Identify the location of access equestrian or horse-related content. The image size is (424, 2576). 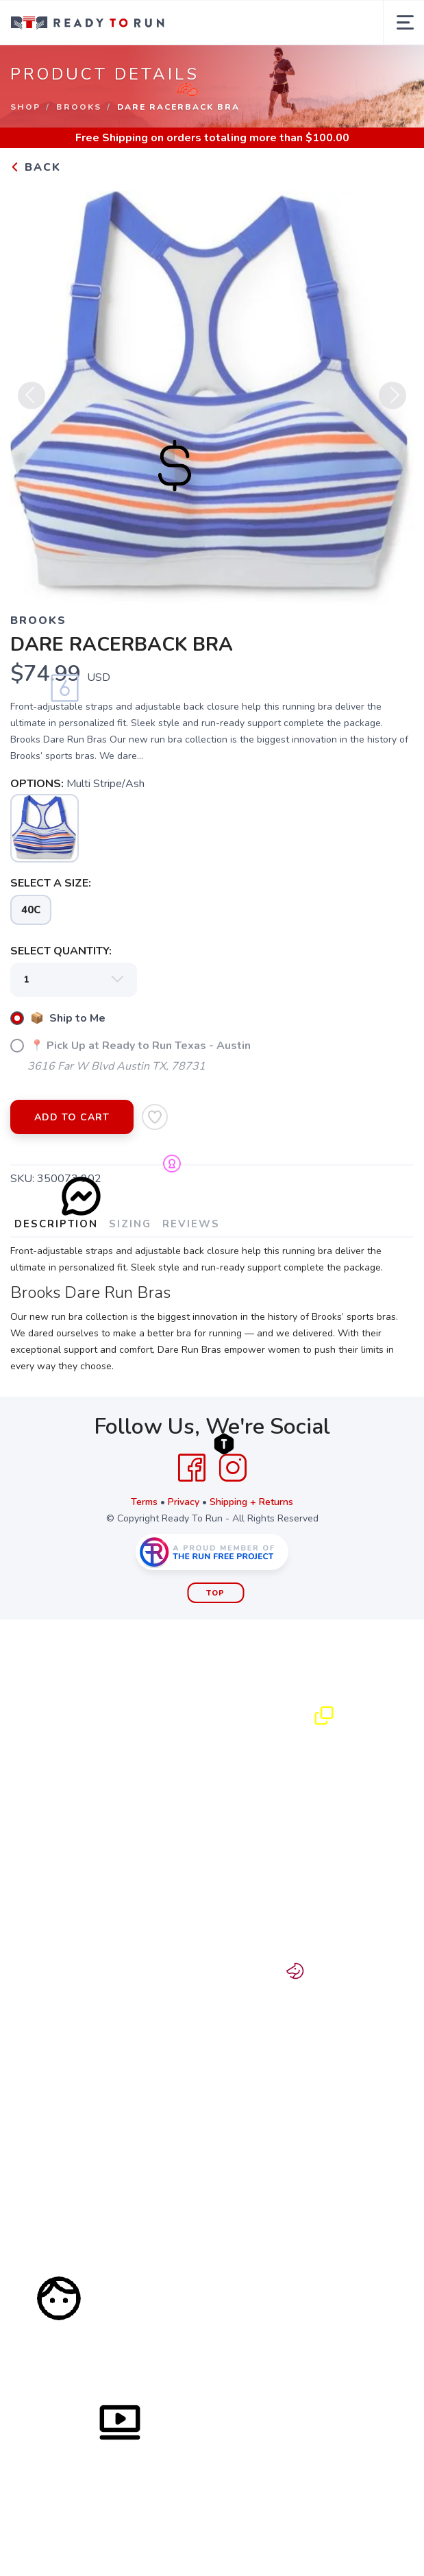
(295, 1971).